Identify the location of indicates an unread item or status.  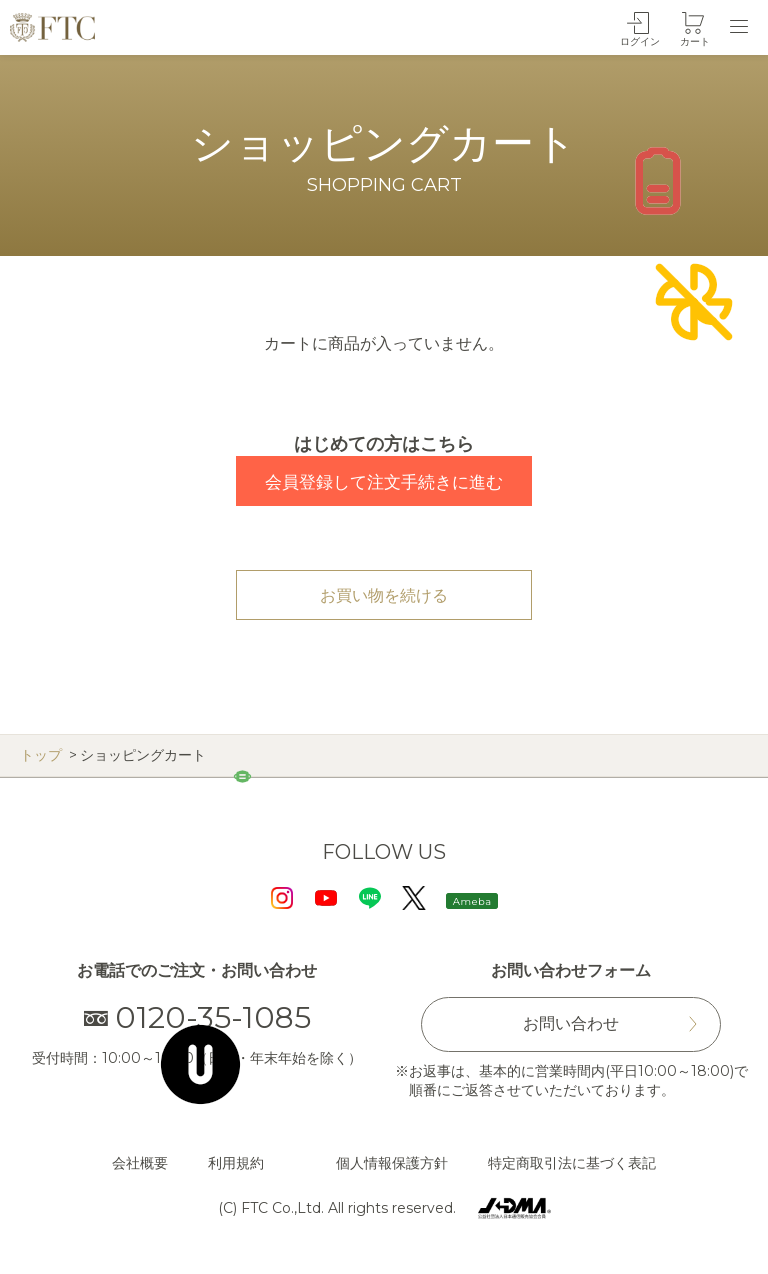
(200, 1064).